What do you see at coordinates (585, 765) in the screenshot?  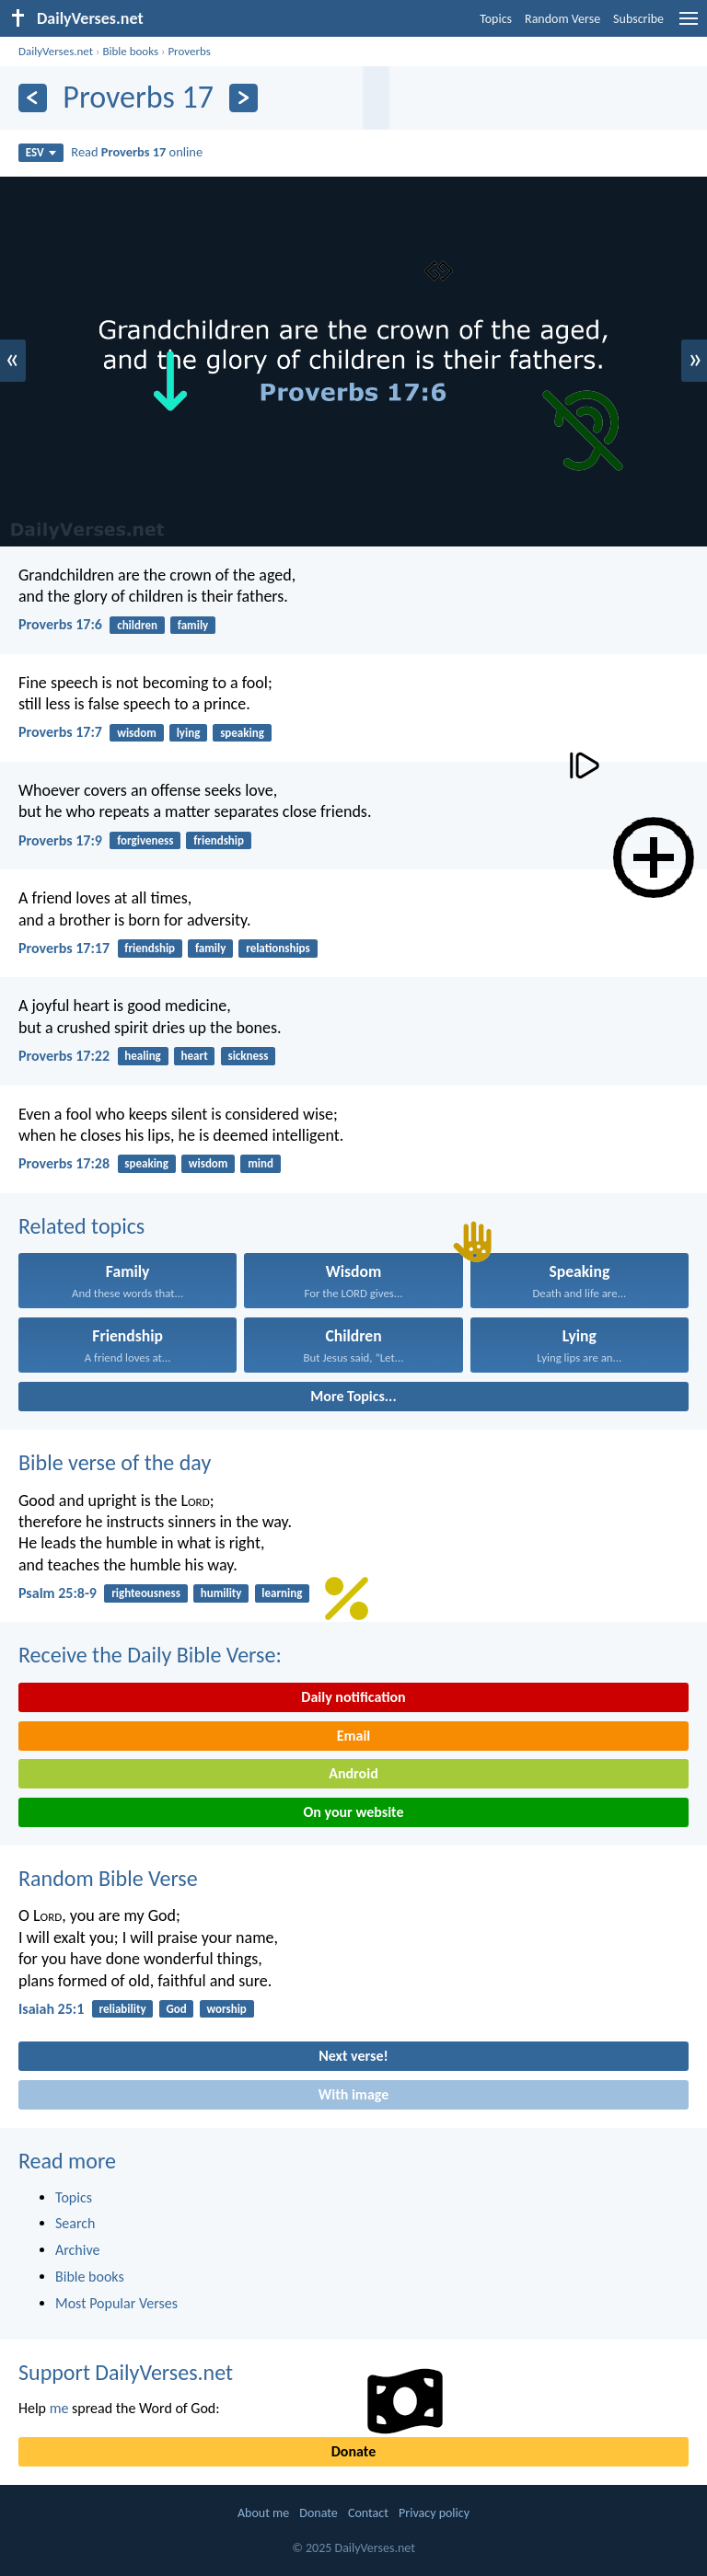 I see `skip to the next track` at bounding box center [585, 765].